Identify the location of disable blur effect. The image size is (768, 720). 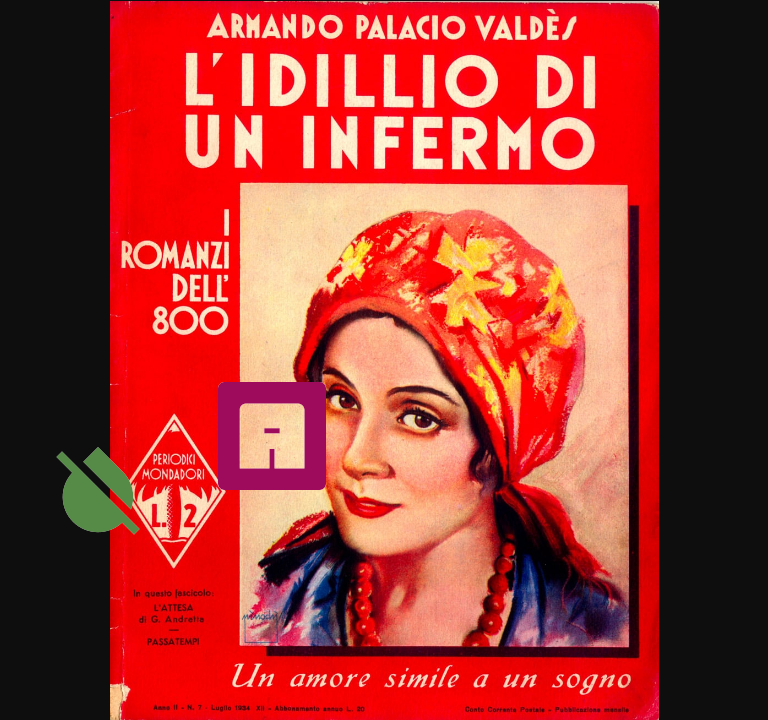
(98, 493).